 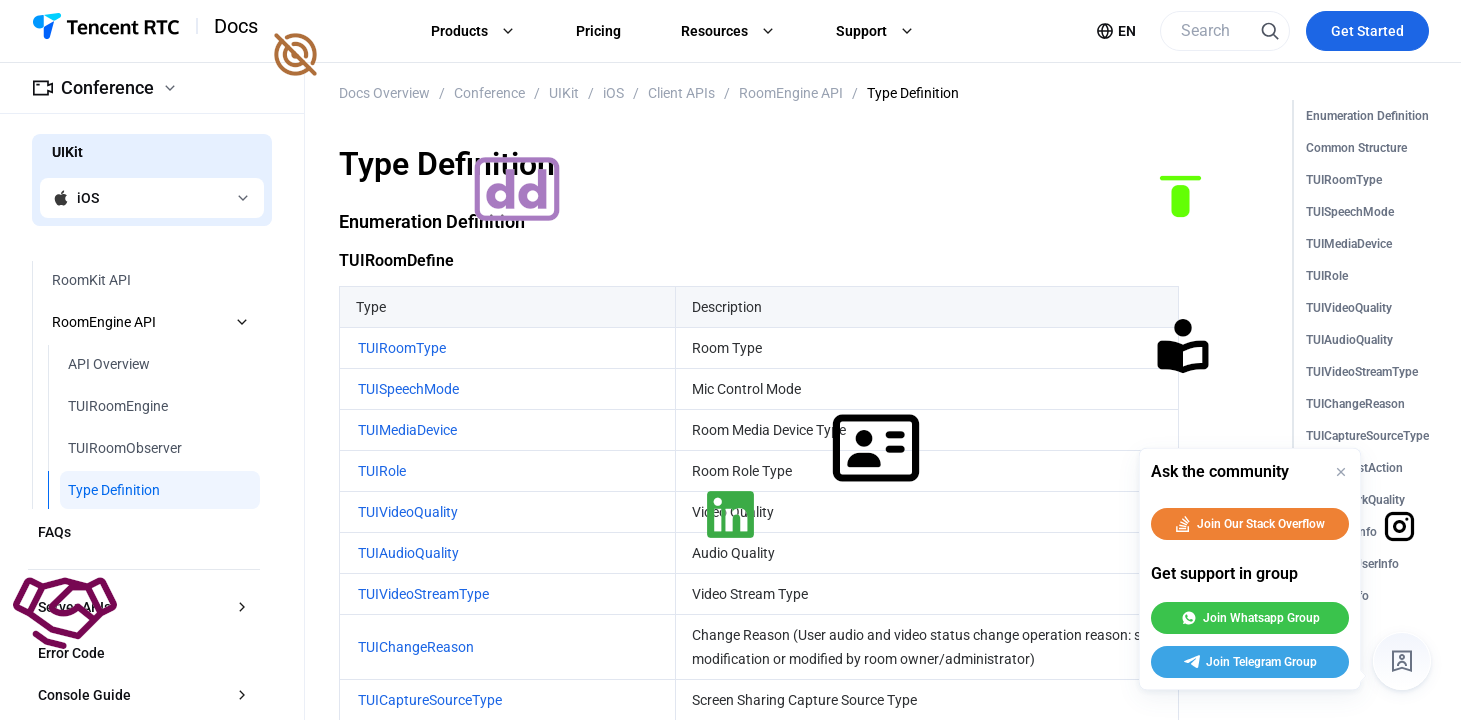 I want to click on indicates a partnership or collaboration feature, so click(x=65, y=610).